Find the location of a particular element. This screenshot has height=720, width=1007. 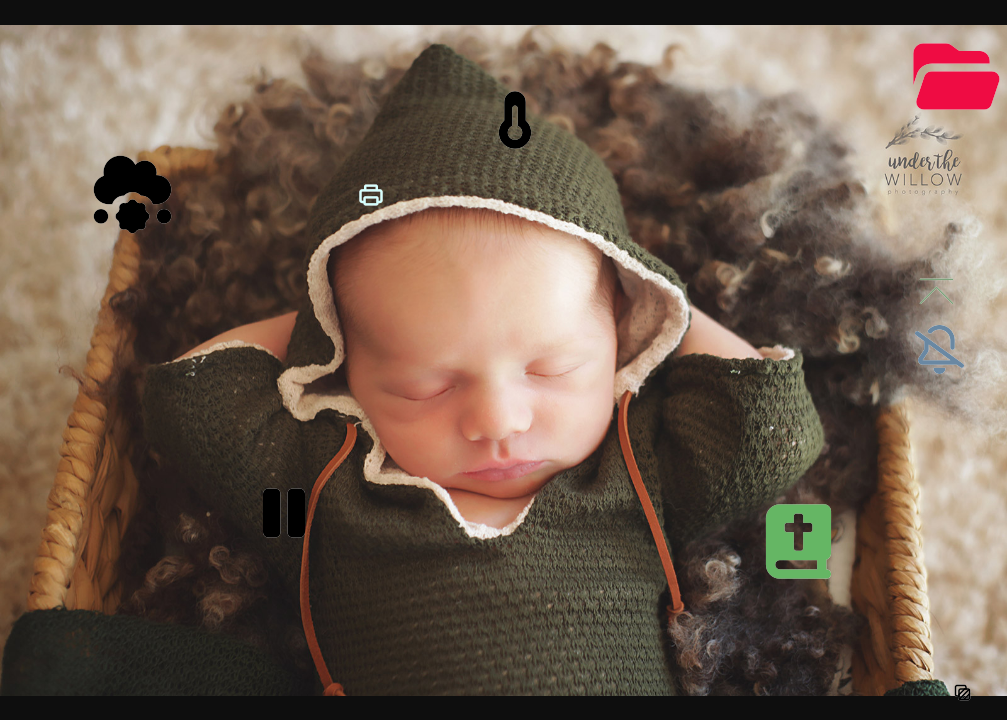

pause media playback is located at coordinates (284, 513).